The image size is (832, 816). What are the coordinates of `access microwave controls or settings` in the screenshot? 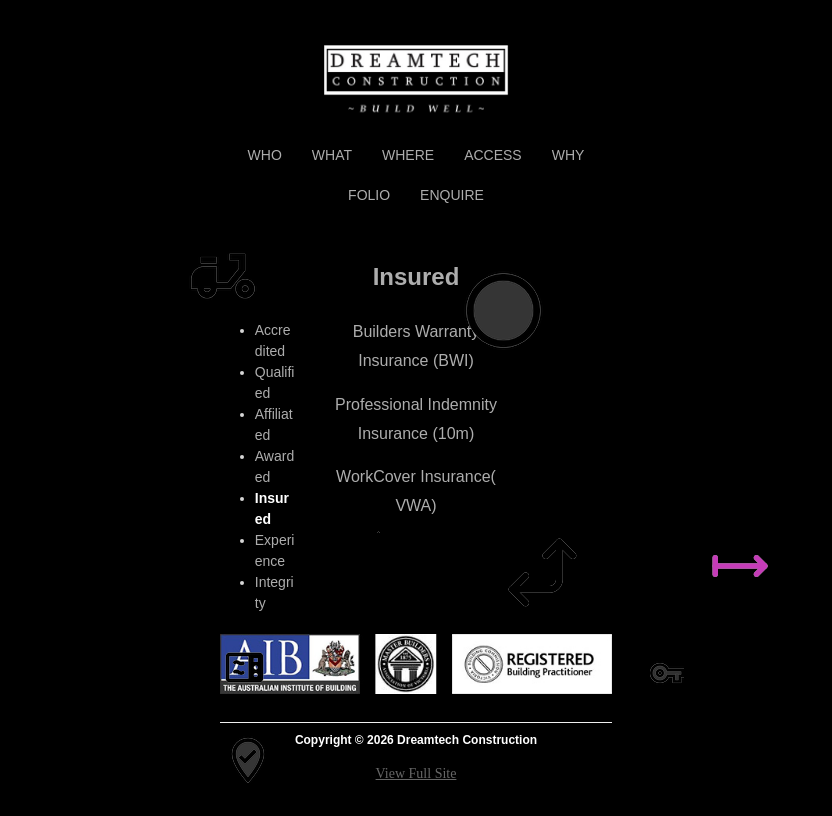 It's located at (244, 667).